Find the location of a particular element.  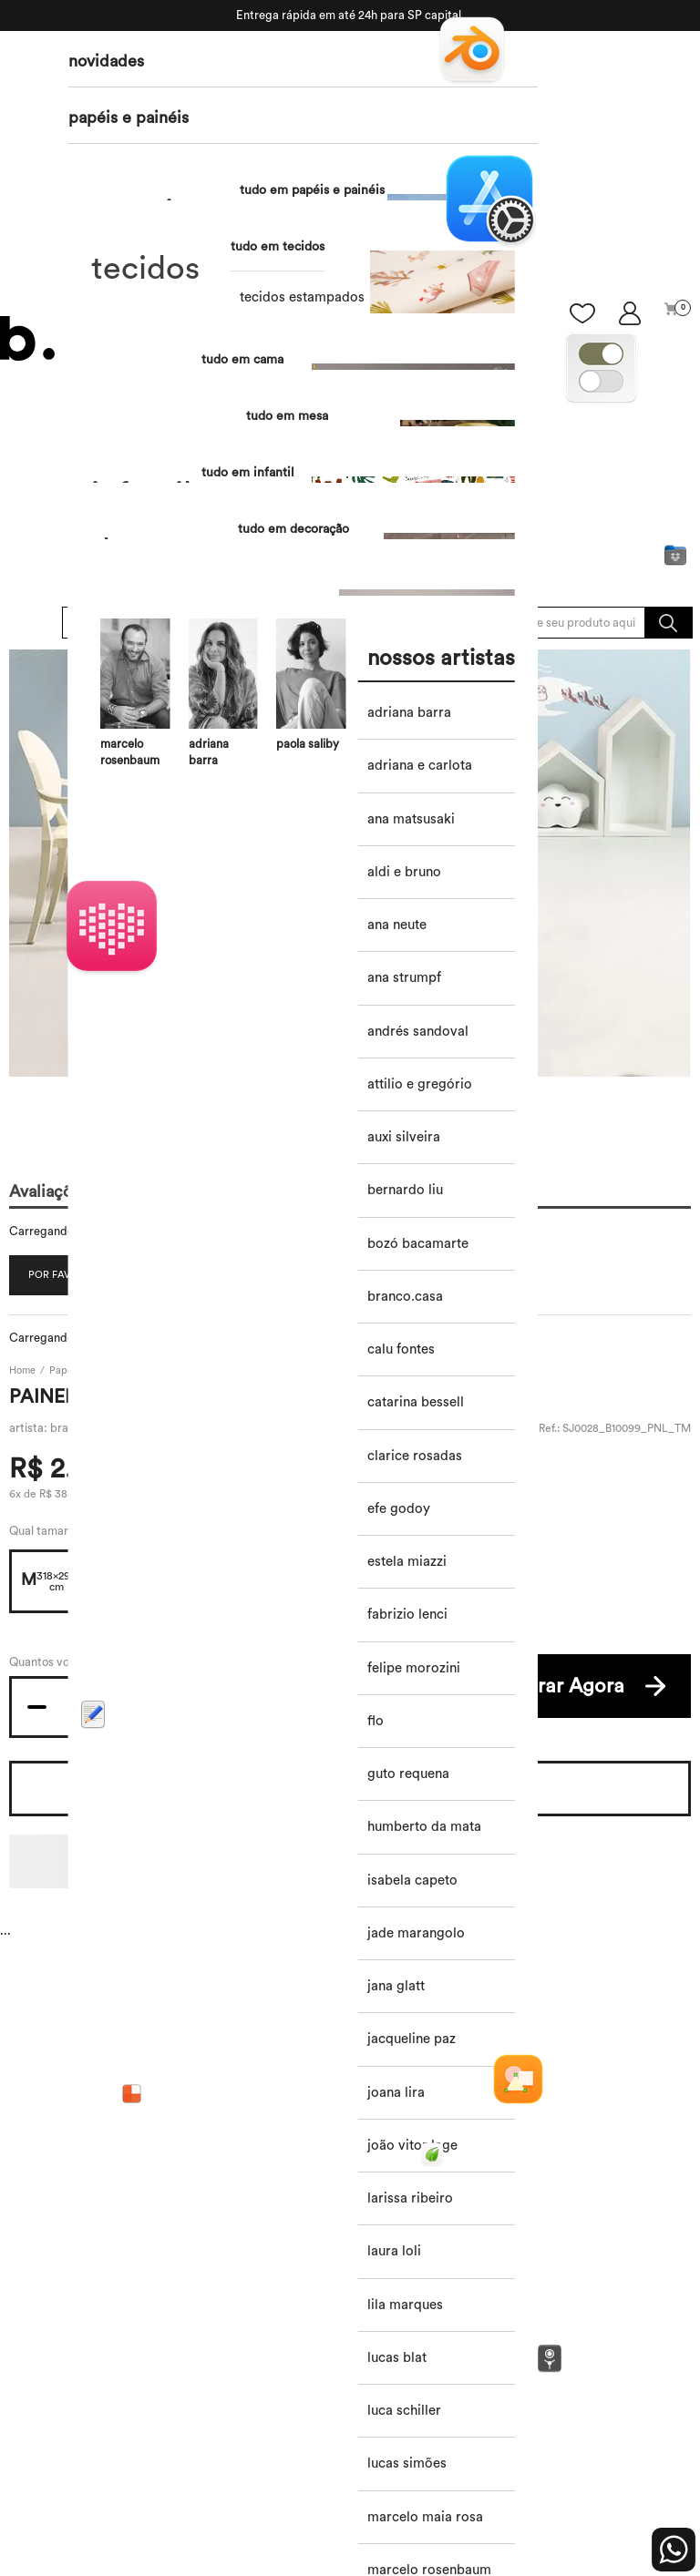

open gedit text editor is located at coordinates (93, 1714).